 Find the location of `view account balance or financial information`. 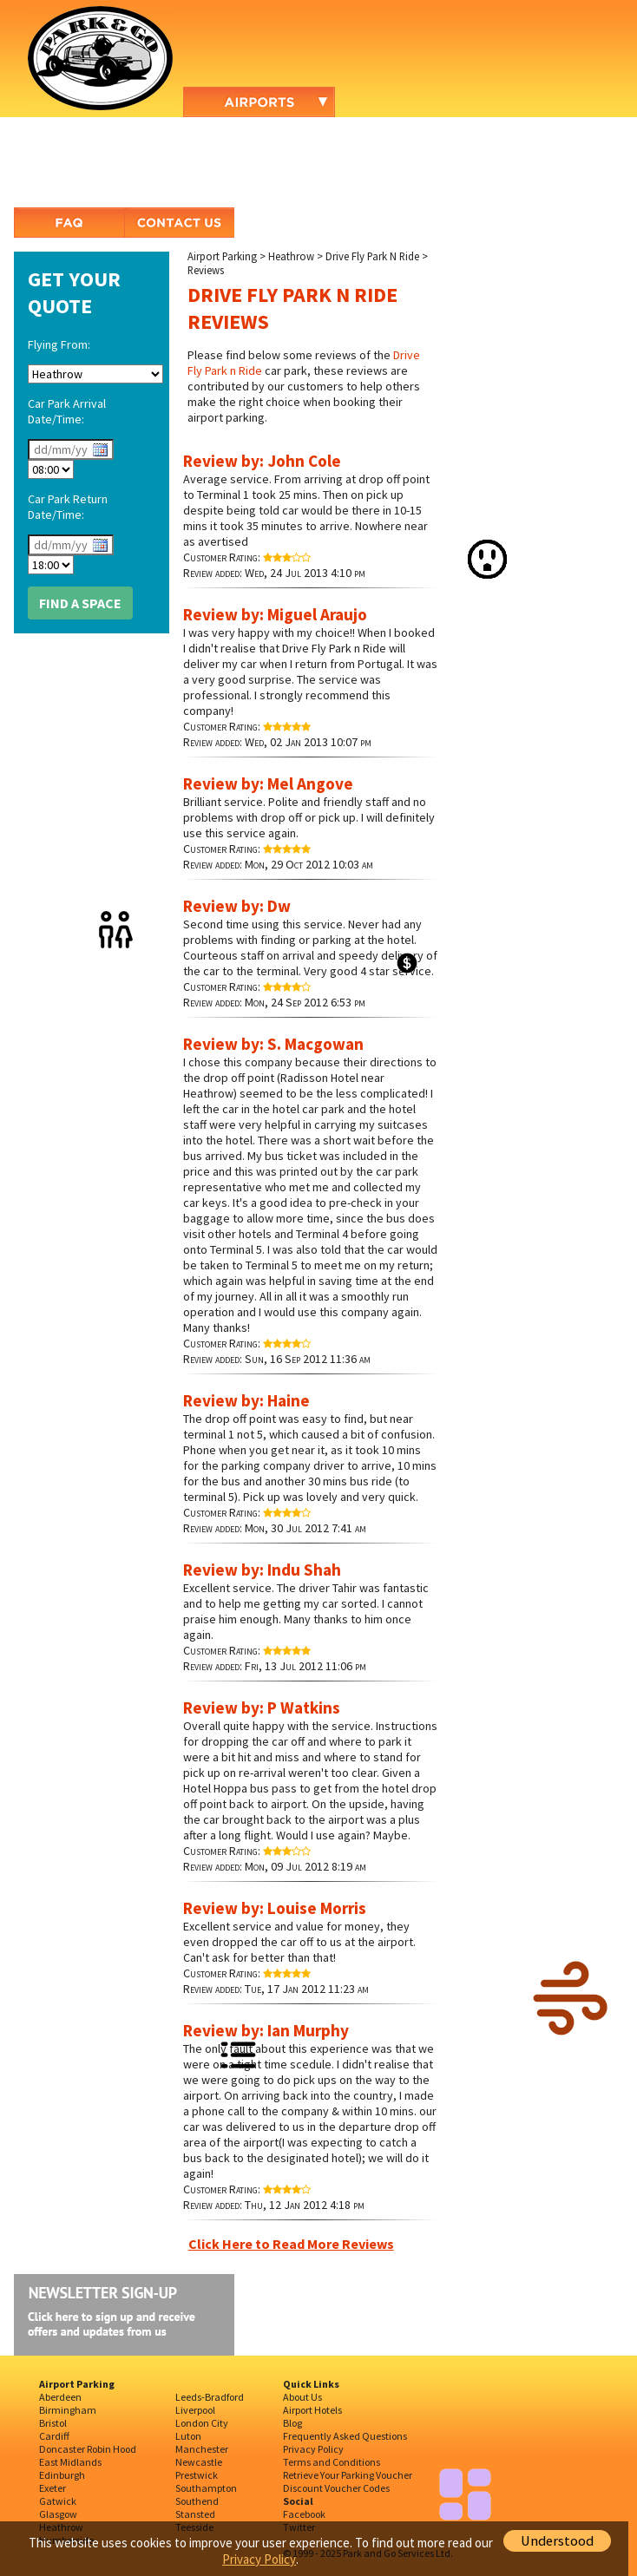

view account balance or financial information is located at coordinates (407, 963).